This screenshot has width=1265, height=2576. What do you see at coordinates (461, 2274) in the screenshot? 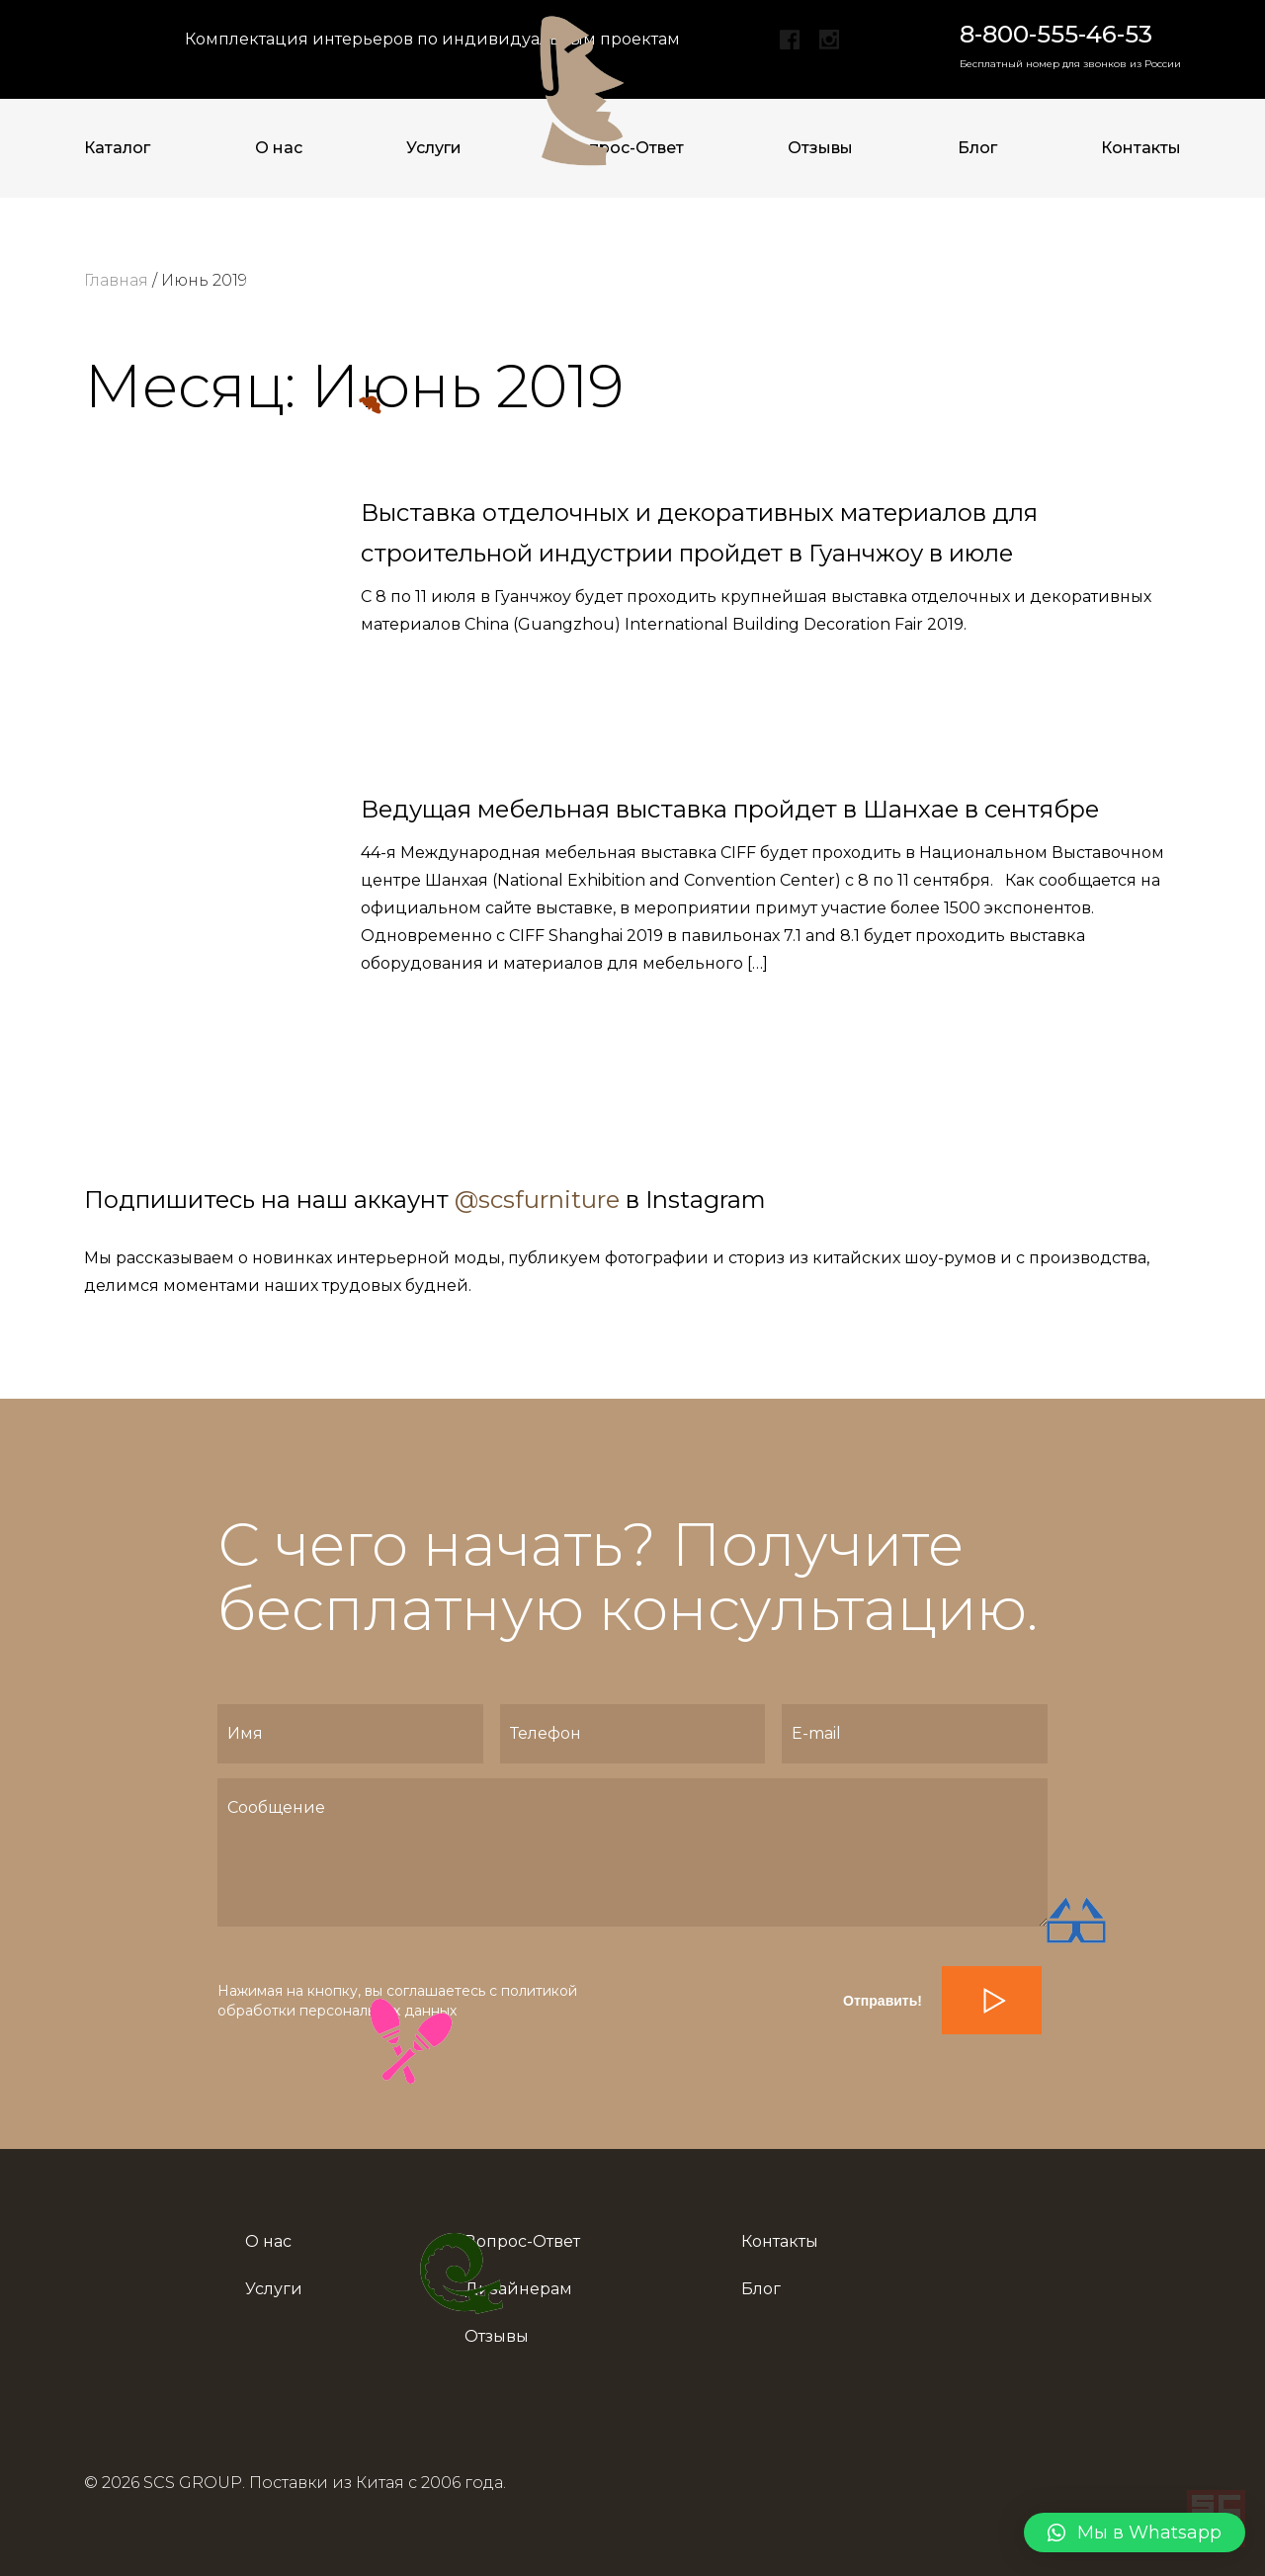
I see `access dragon or mythical creature content` at bounding box center [461, 2274].